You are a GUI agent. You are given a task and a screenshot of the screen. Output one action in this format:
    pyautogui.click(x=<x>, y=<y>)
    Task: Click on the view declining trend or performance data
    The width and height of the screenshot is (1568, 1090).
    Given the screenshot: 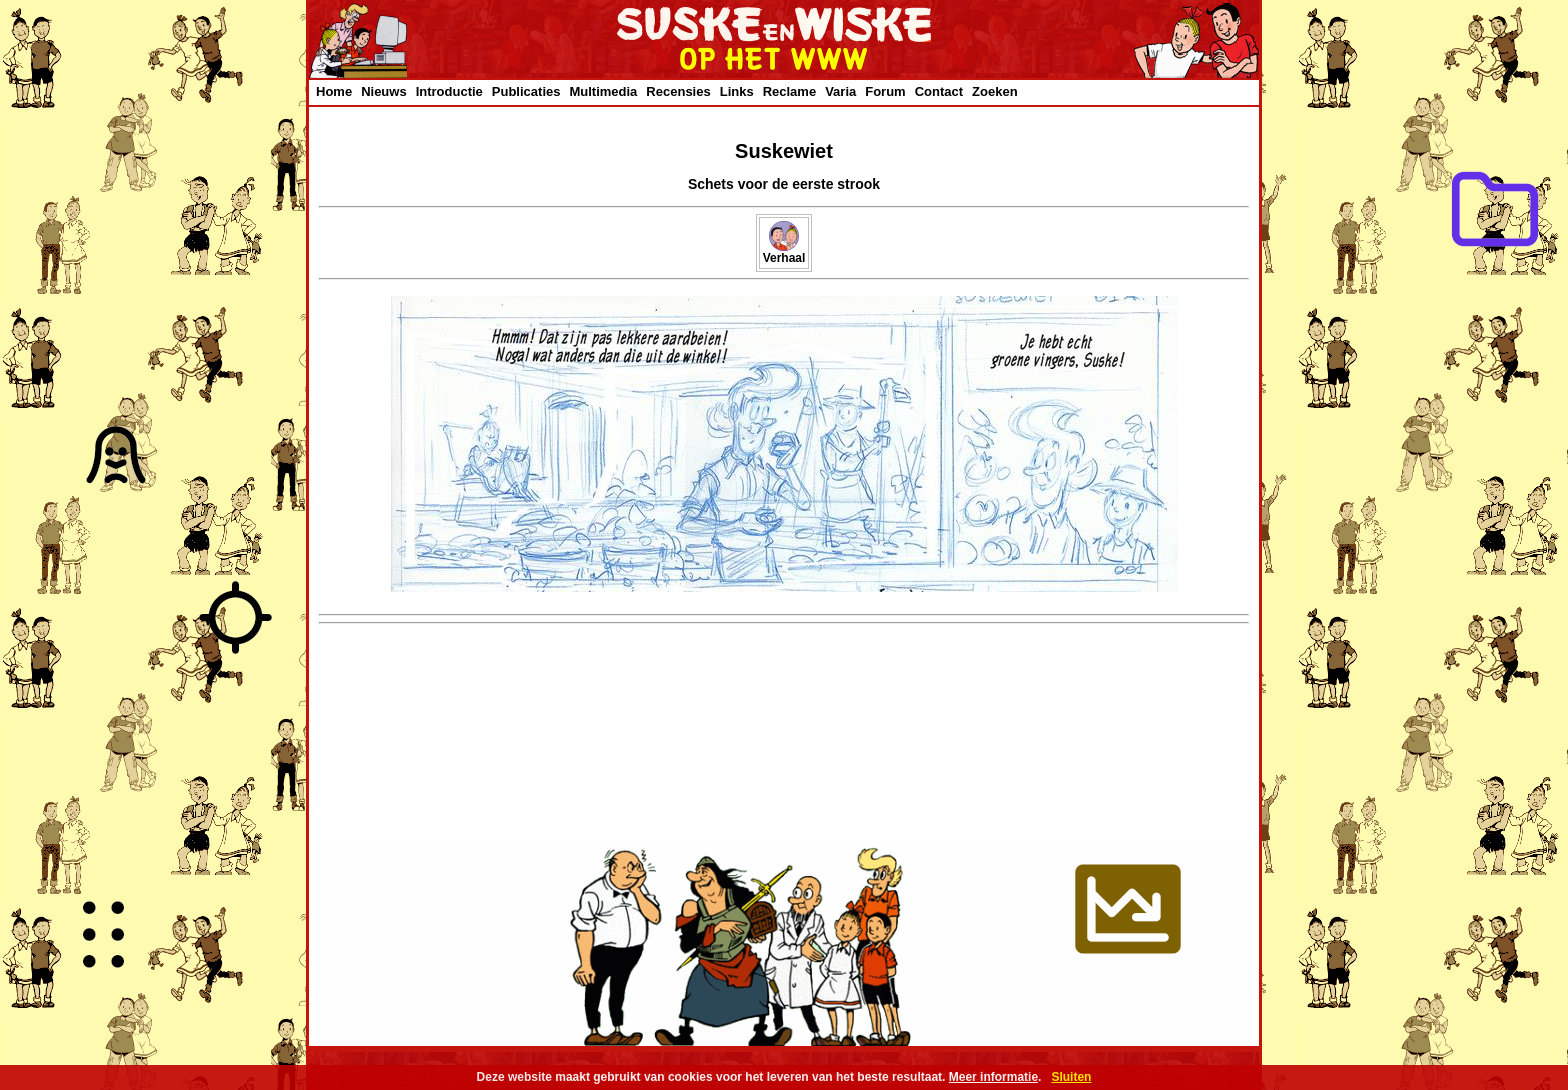 What is the action you would take?
    pyautogui.click(x=1128, y=909)
    